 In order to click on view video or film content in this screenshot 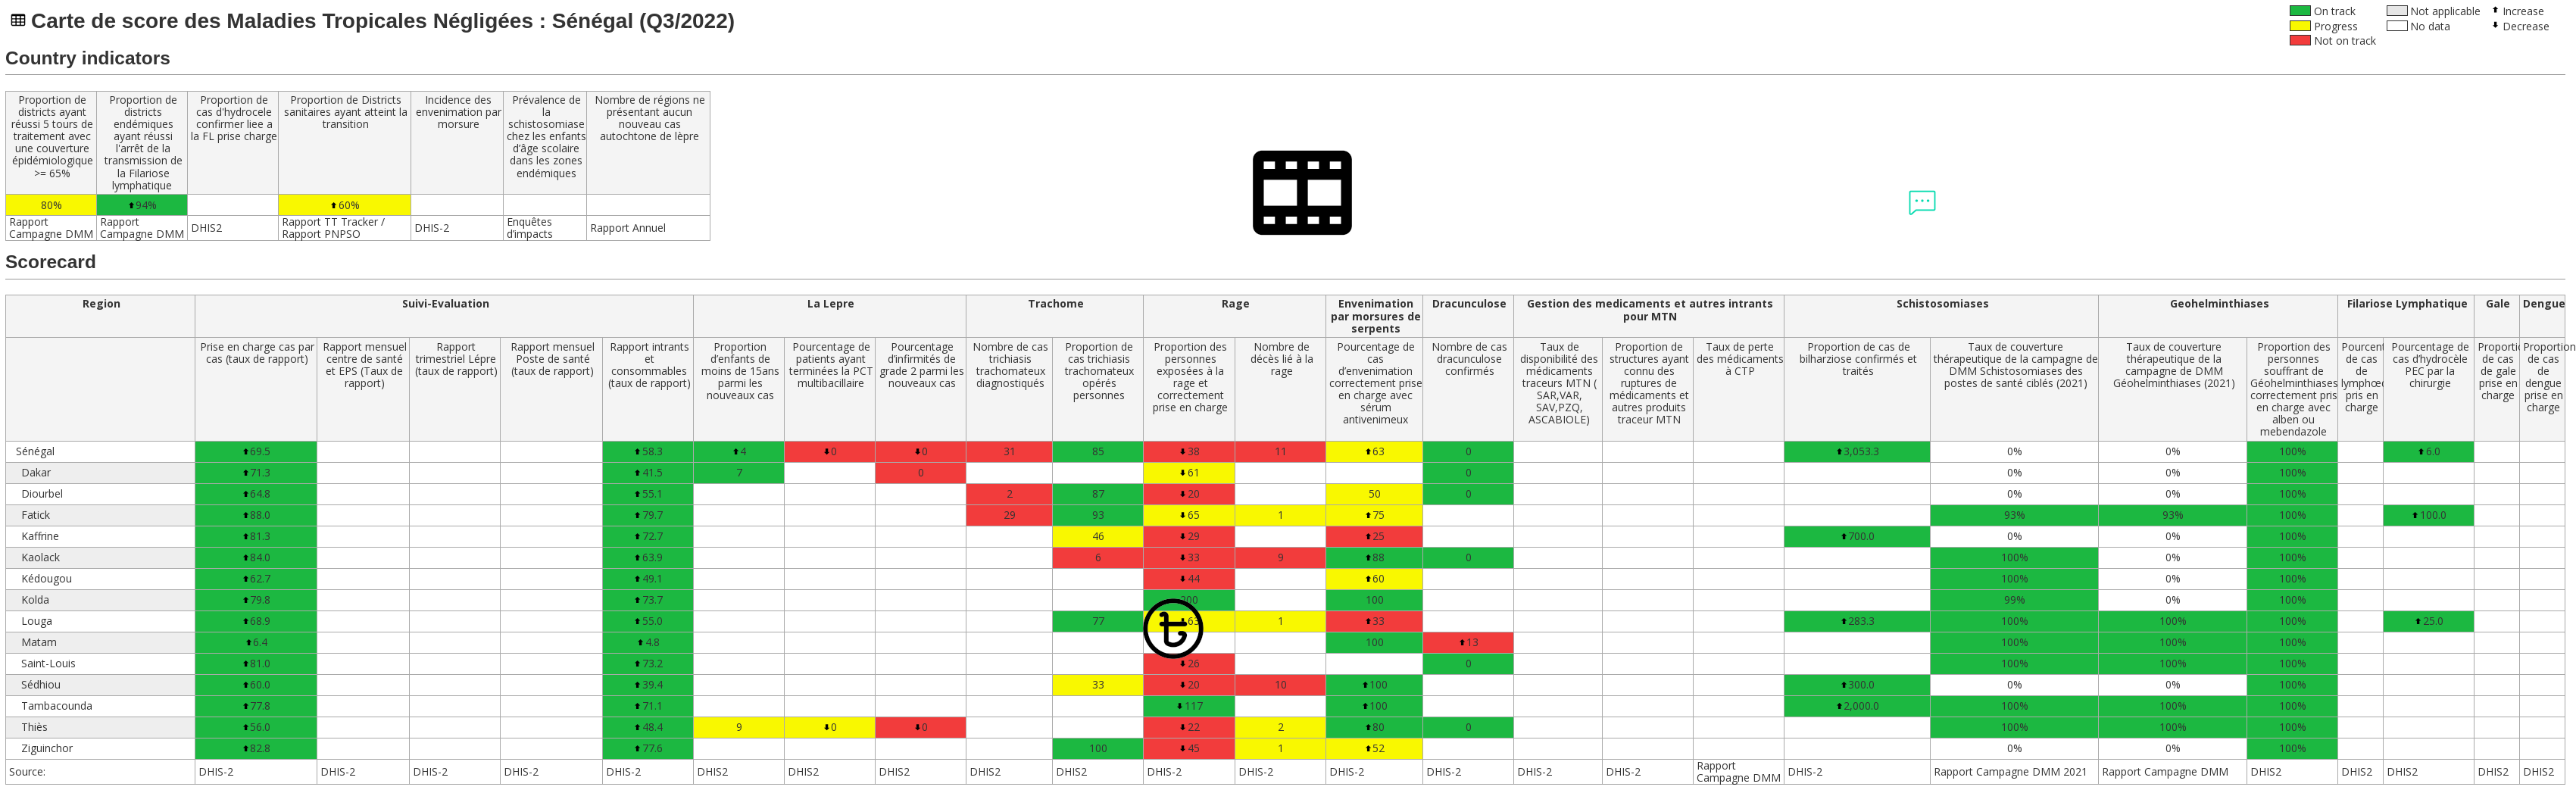, I will do `click(1302, 192)`.